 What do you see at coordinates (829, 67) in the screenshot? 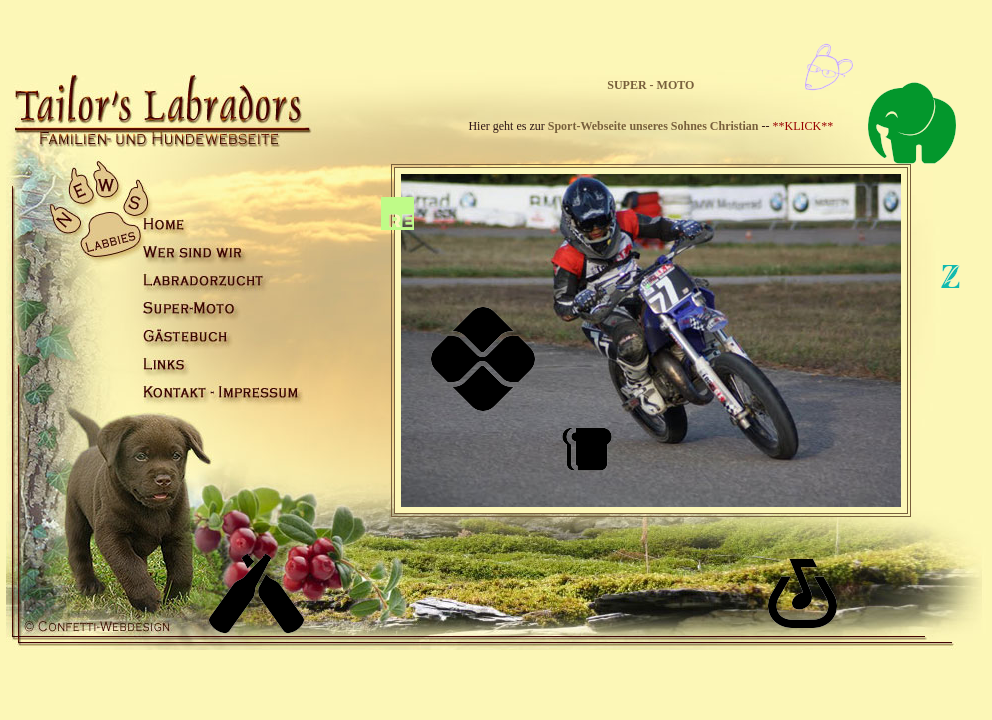
I see `editorconfig project logo` at bounding box center [829, 67].